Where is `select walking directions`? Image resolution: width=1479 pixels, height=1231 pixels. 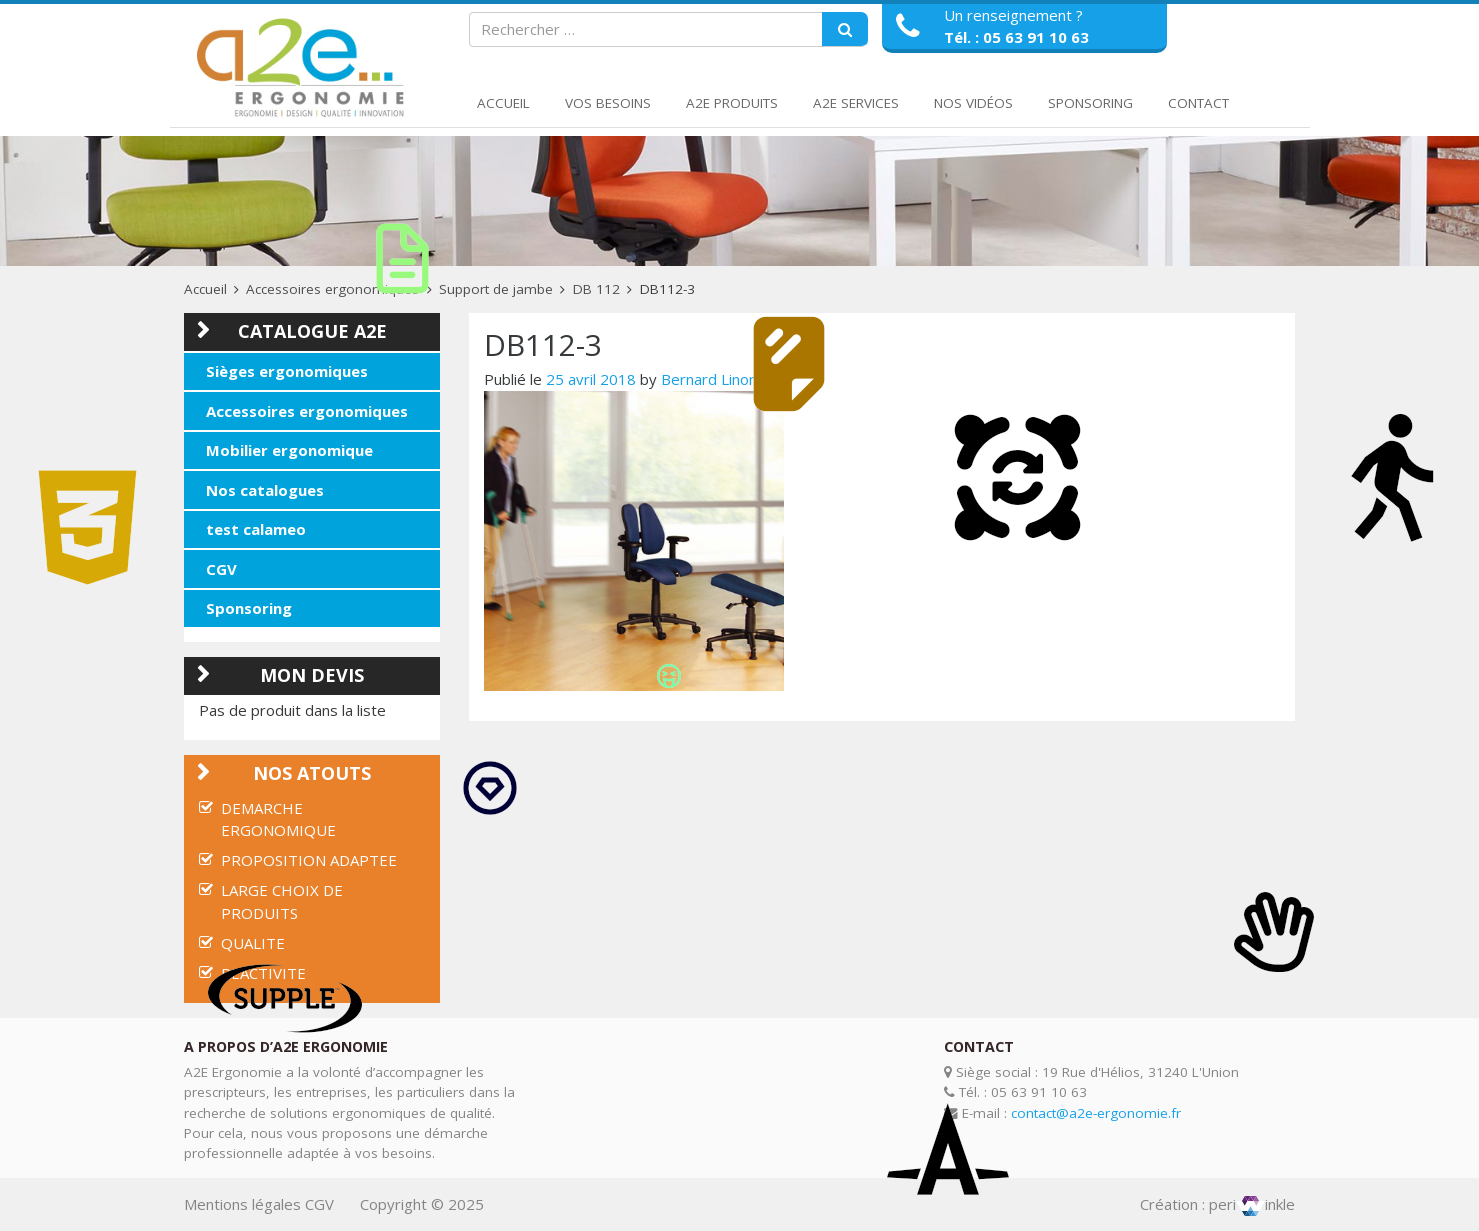 select walking directions is located at coordinates (1391, 476).